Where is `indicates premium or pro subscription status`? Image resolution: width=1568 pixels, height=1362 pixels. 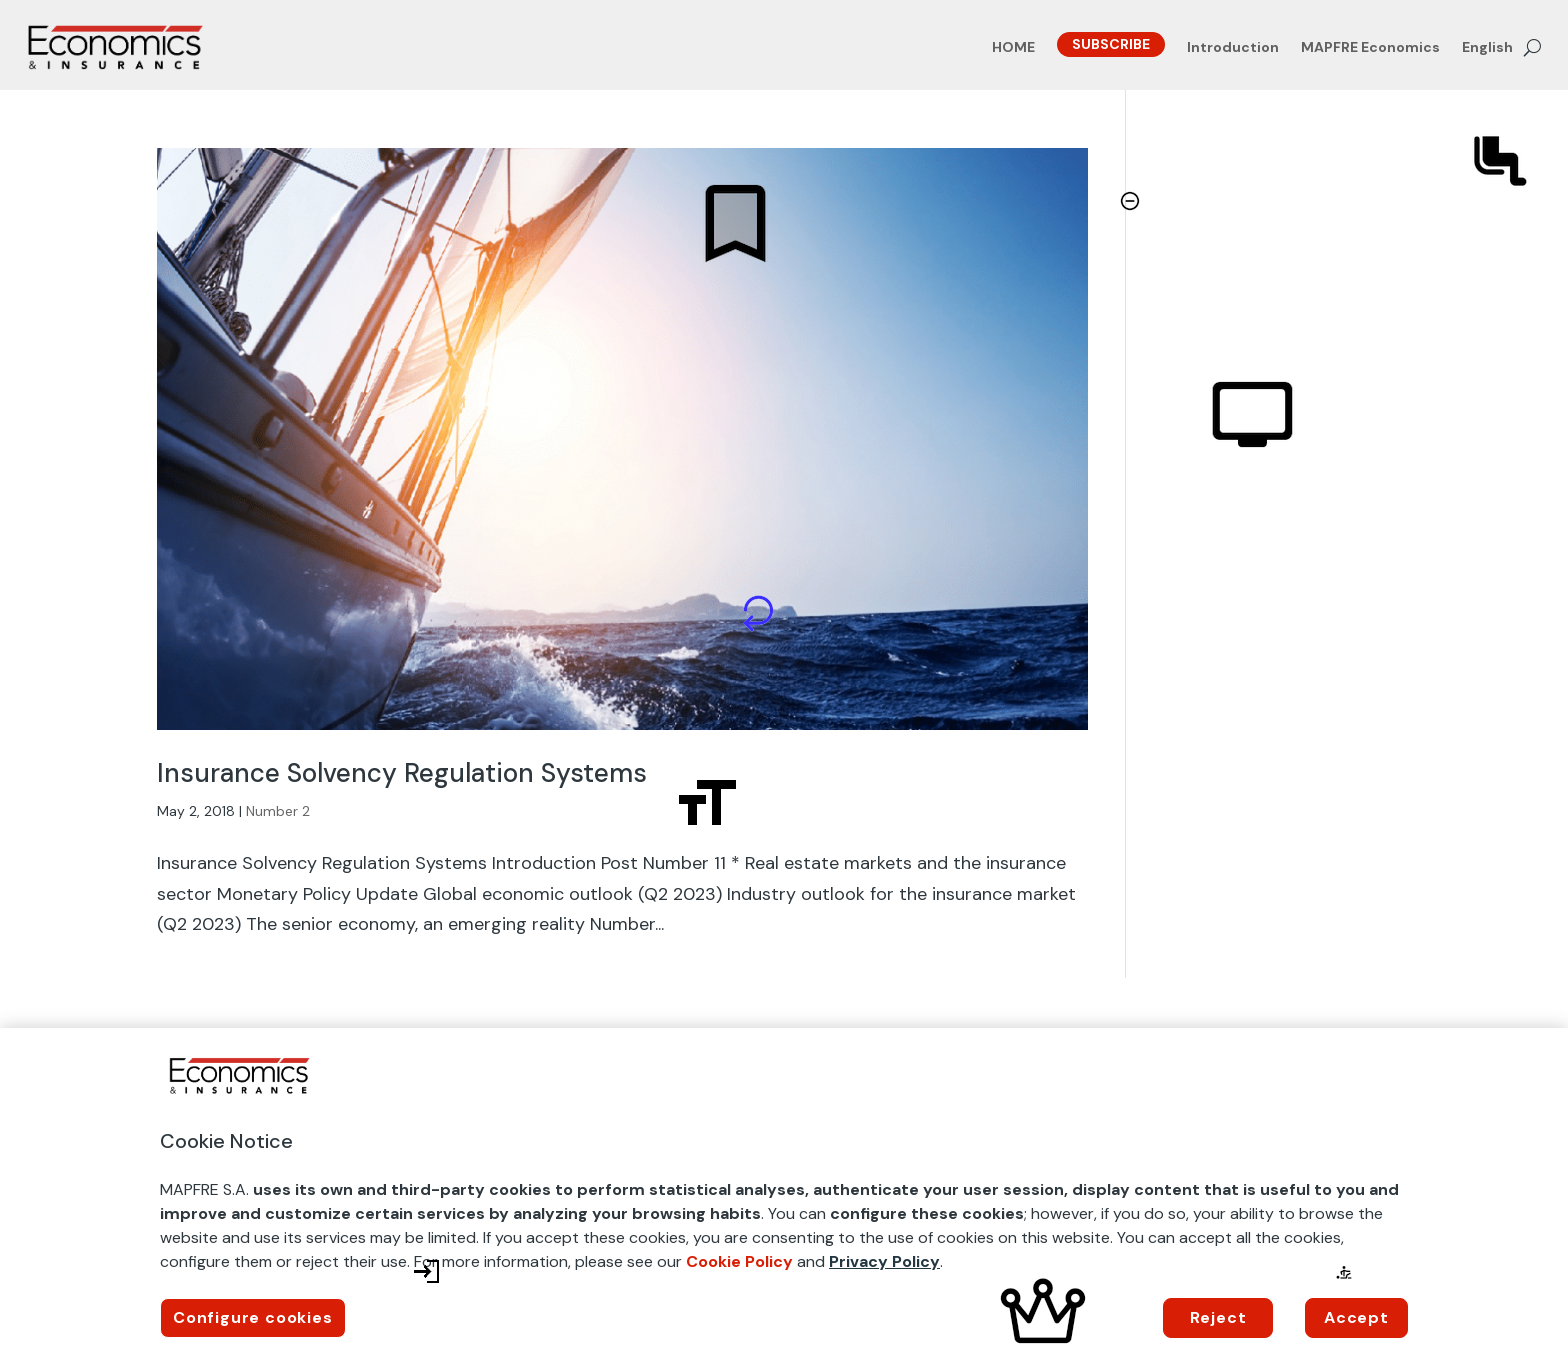 indicates premium or pro subscription status is located at coordinates (1043, 1315).